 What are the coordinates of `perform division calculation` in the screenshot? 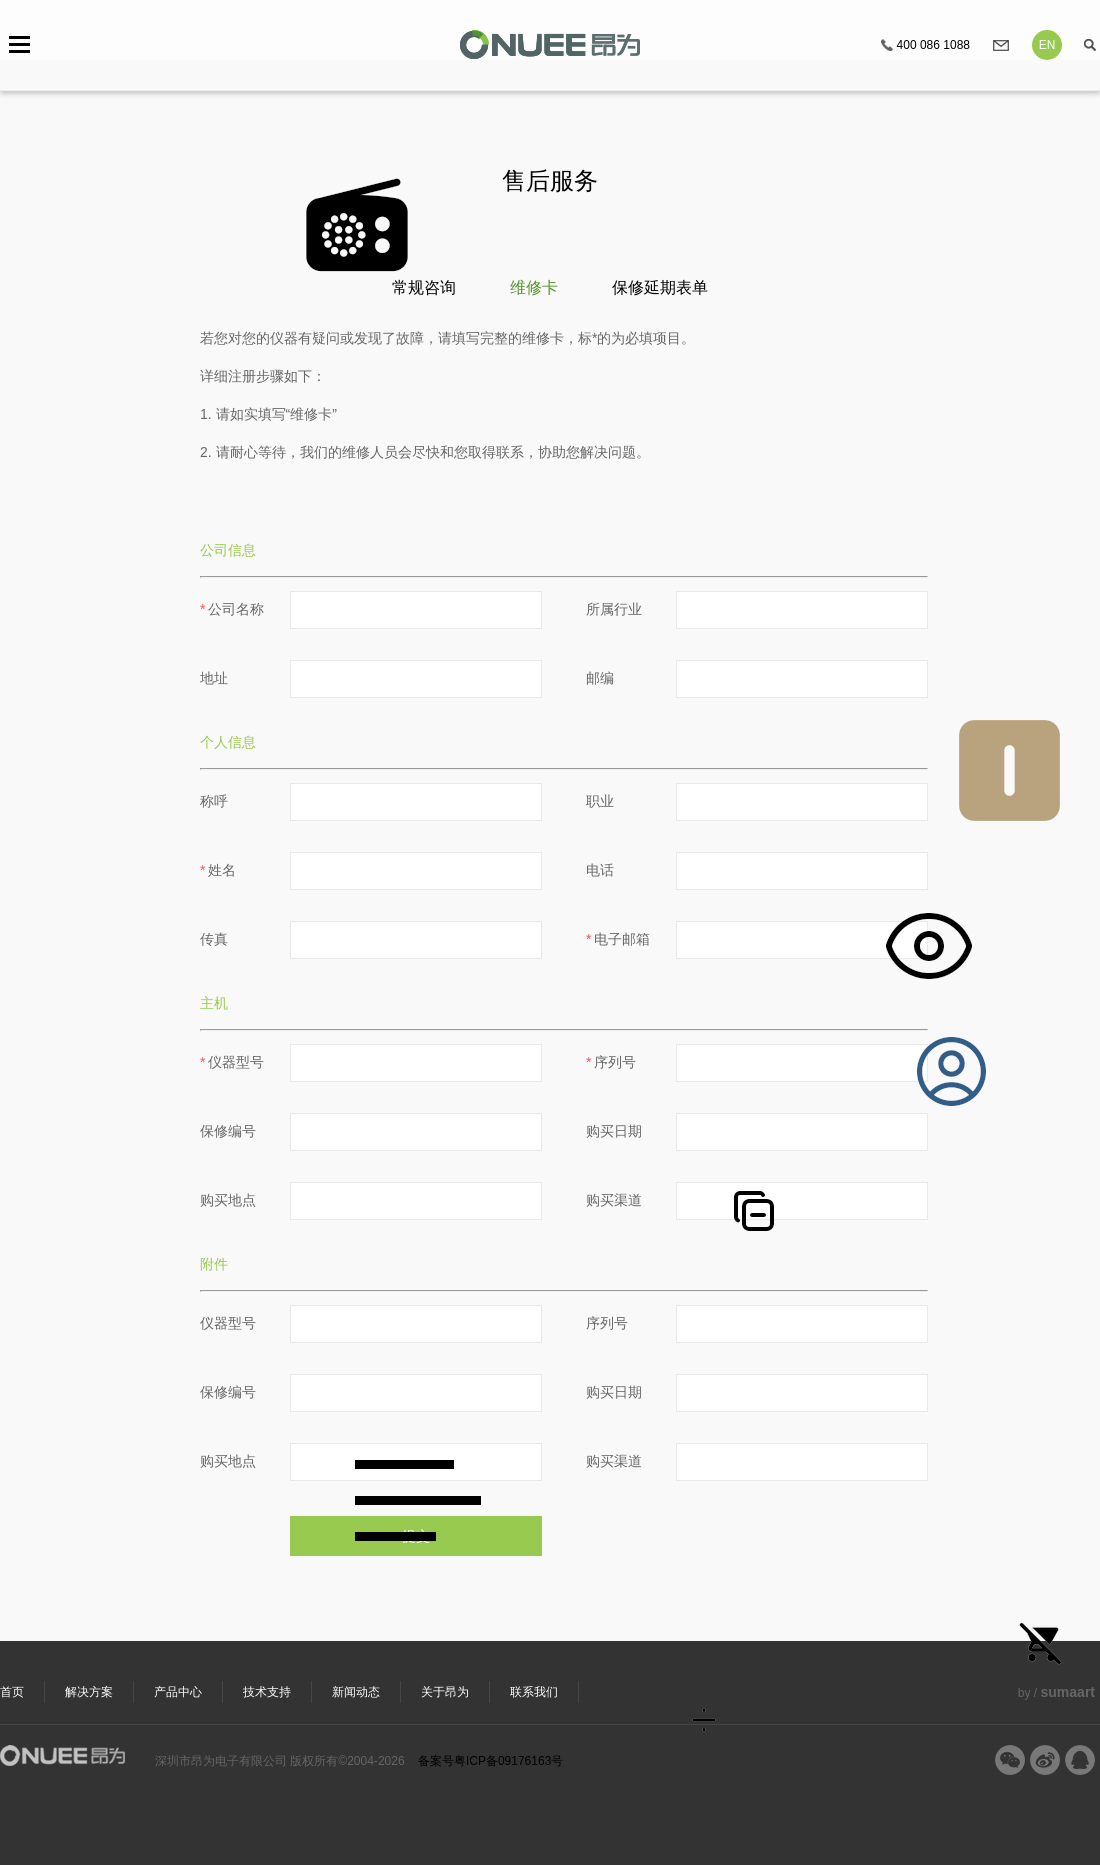 It's located at (704, 1720).